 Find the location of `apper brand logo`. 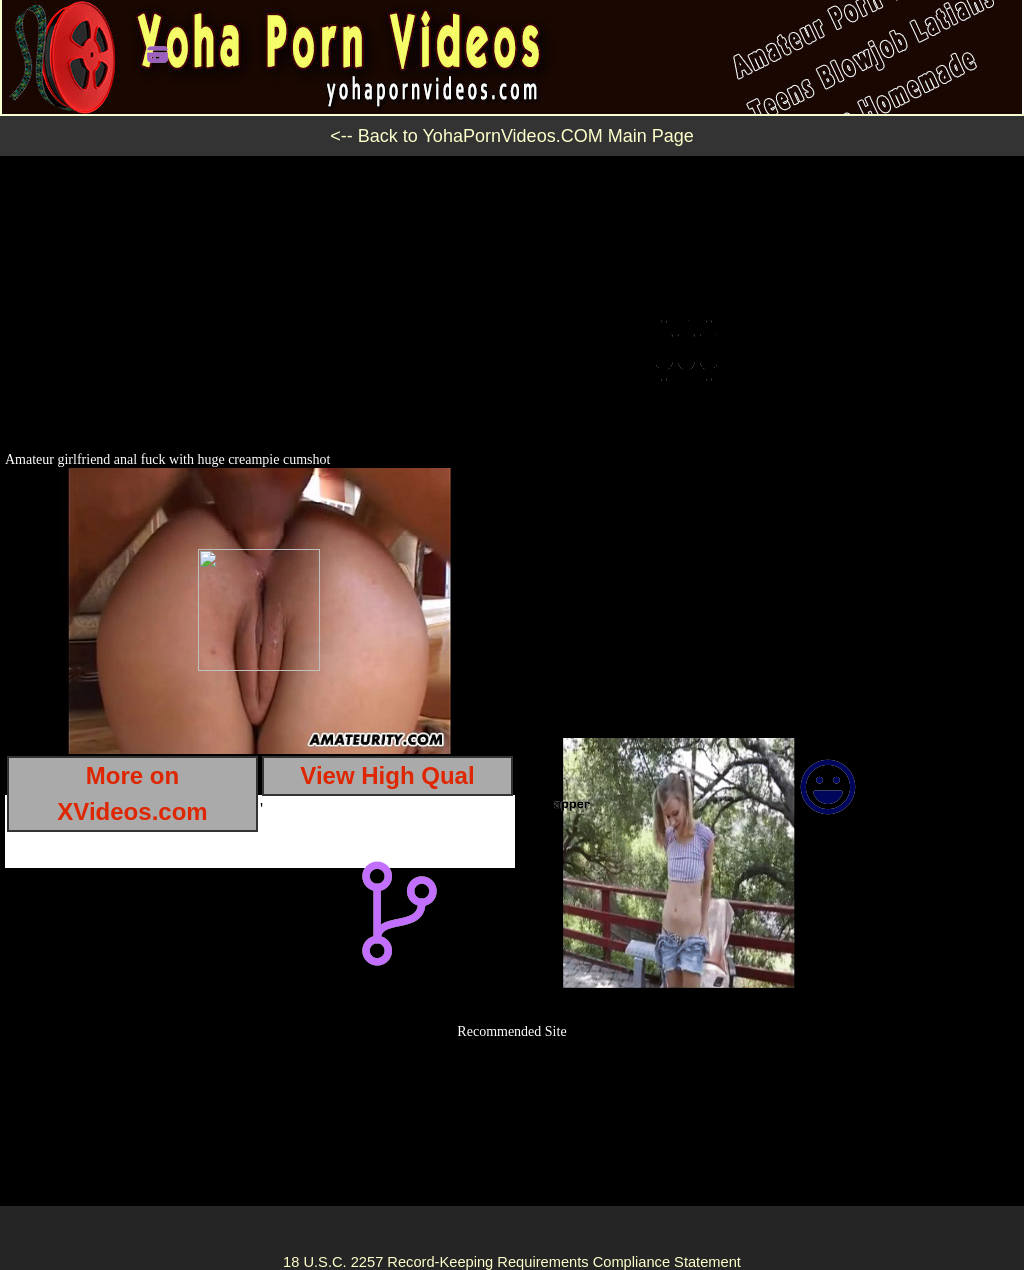

apper brand logo is located at coordinates (572, 805).